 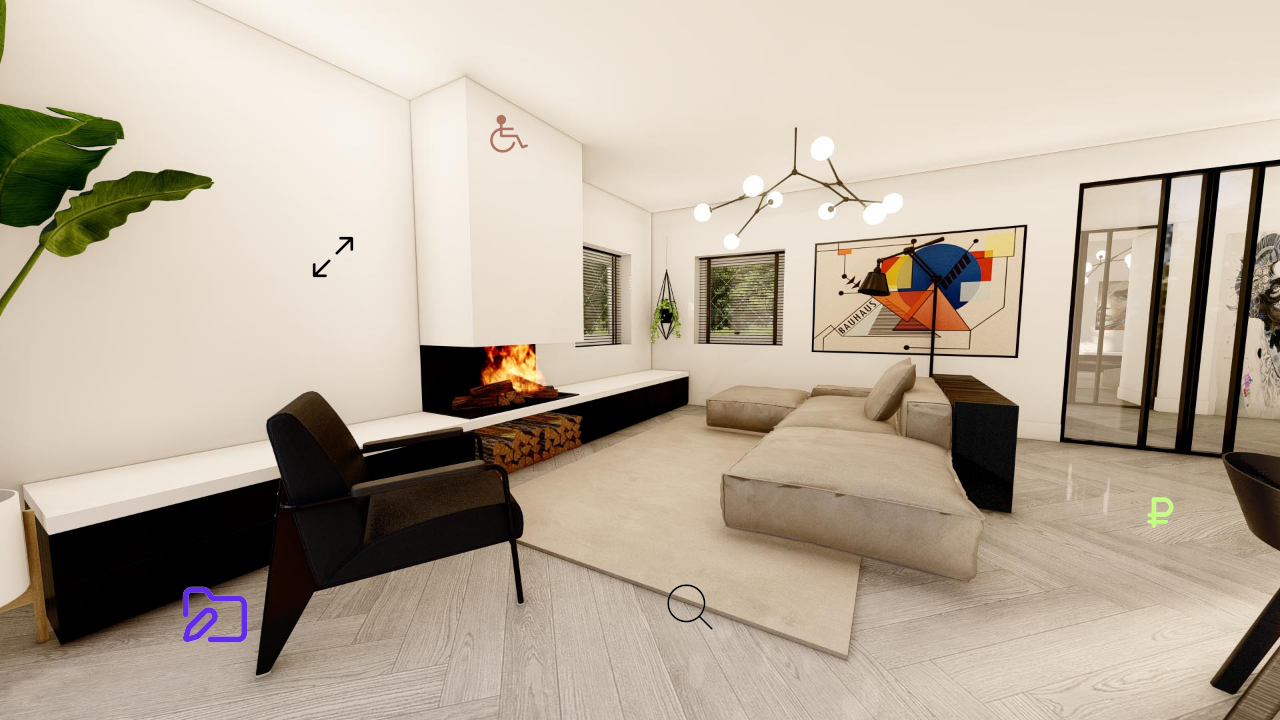 I want to click on indicates russian ruble currency, so click(x=1161, y=512).